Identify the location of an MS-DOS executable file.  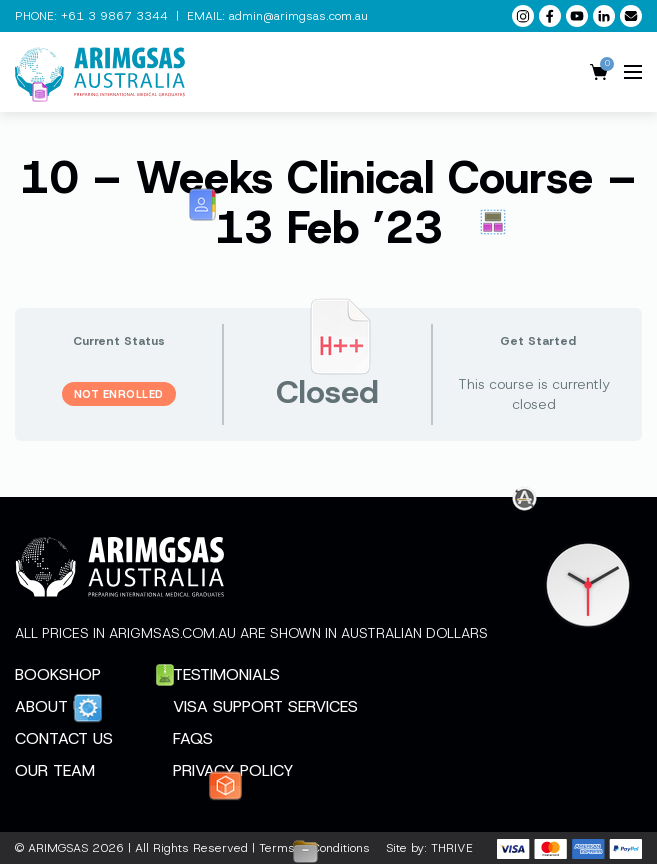
(88, 708).